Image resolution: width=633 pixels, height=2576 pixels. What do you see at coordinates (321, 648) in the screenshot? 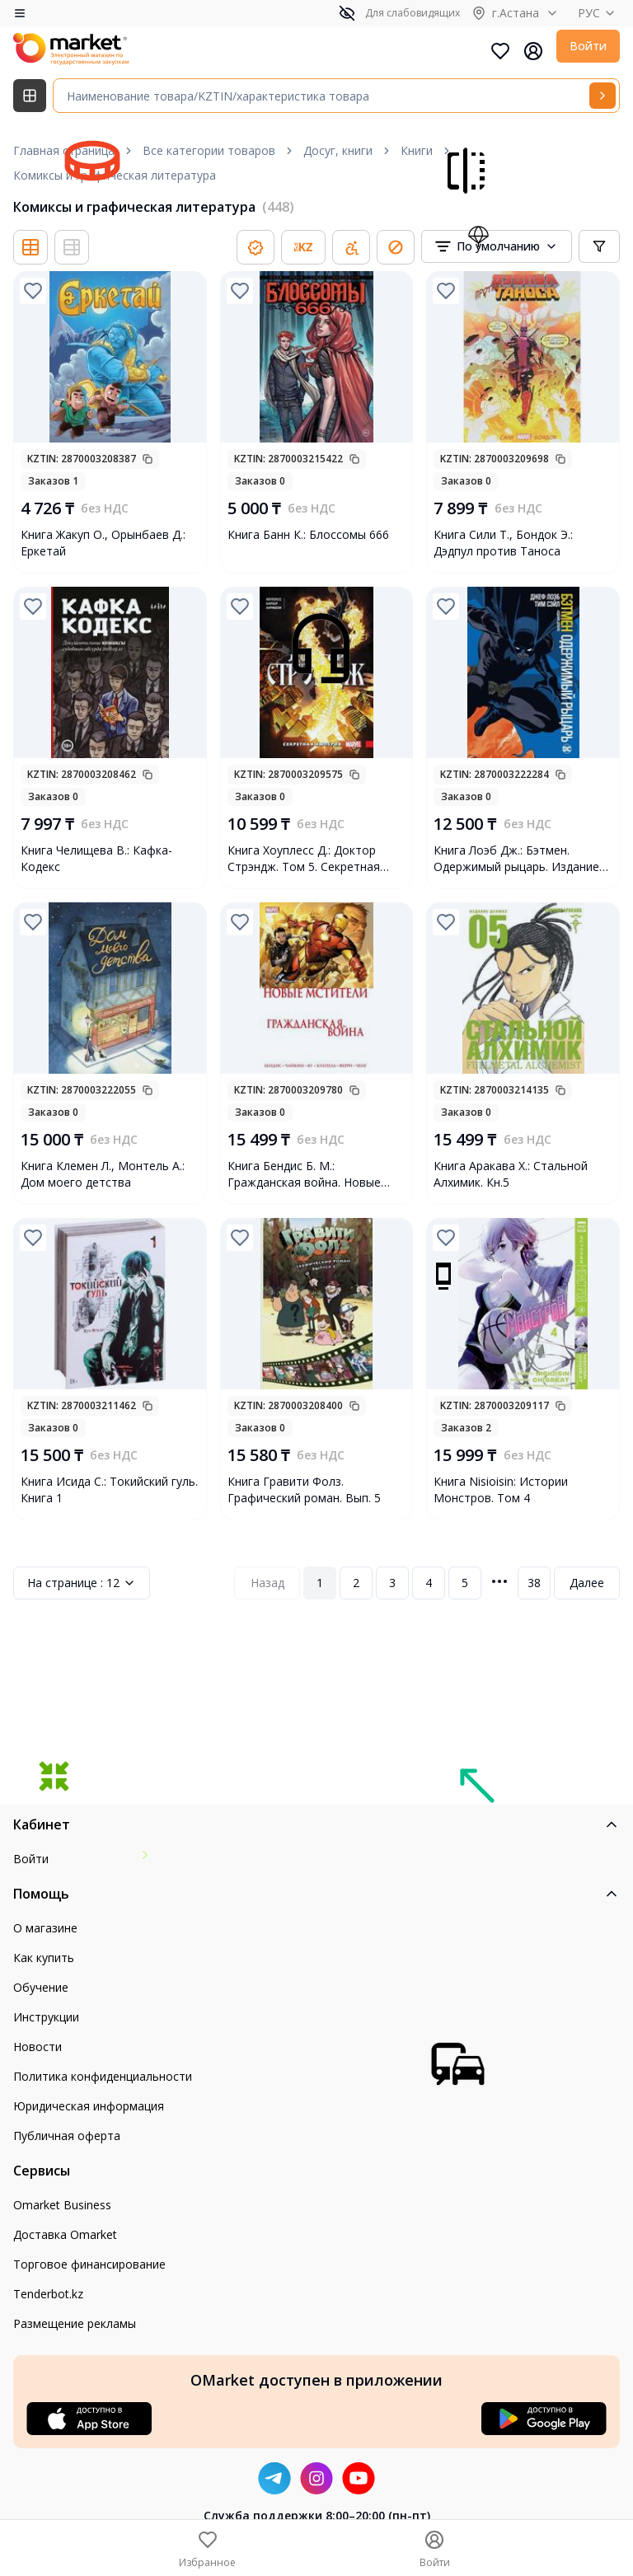
I see `contact customer support` at bounding box center [321, 648].